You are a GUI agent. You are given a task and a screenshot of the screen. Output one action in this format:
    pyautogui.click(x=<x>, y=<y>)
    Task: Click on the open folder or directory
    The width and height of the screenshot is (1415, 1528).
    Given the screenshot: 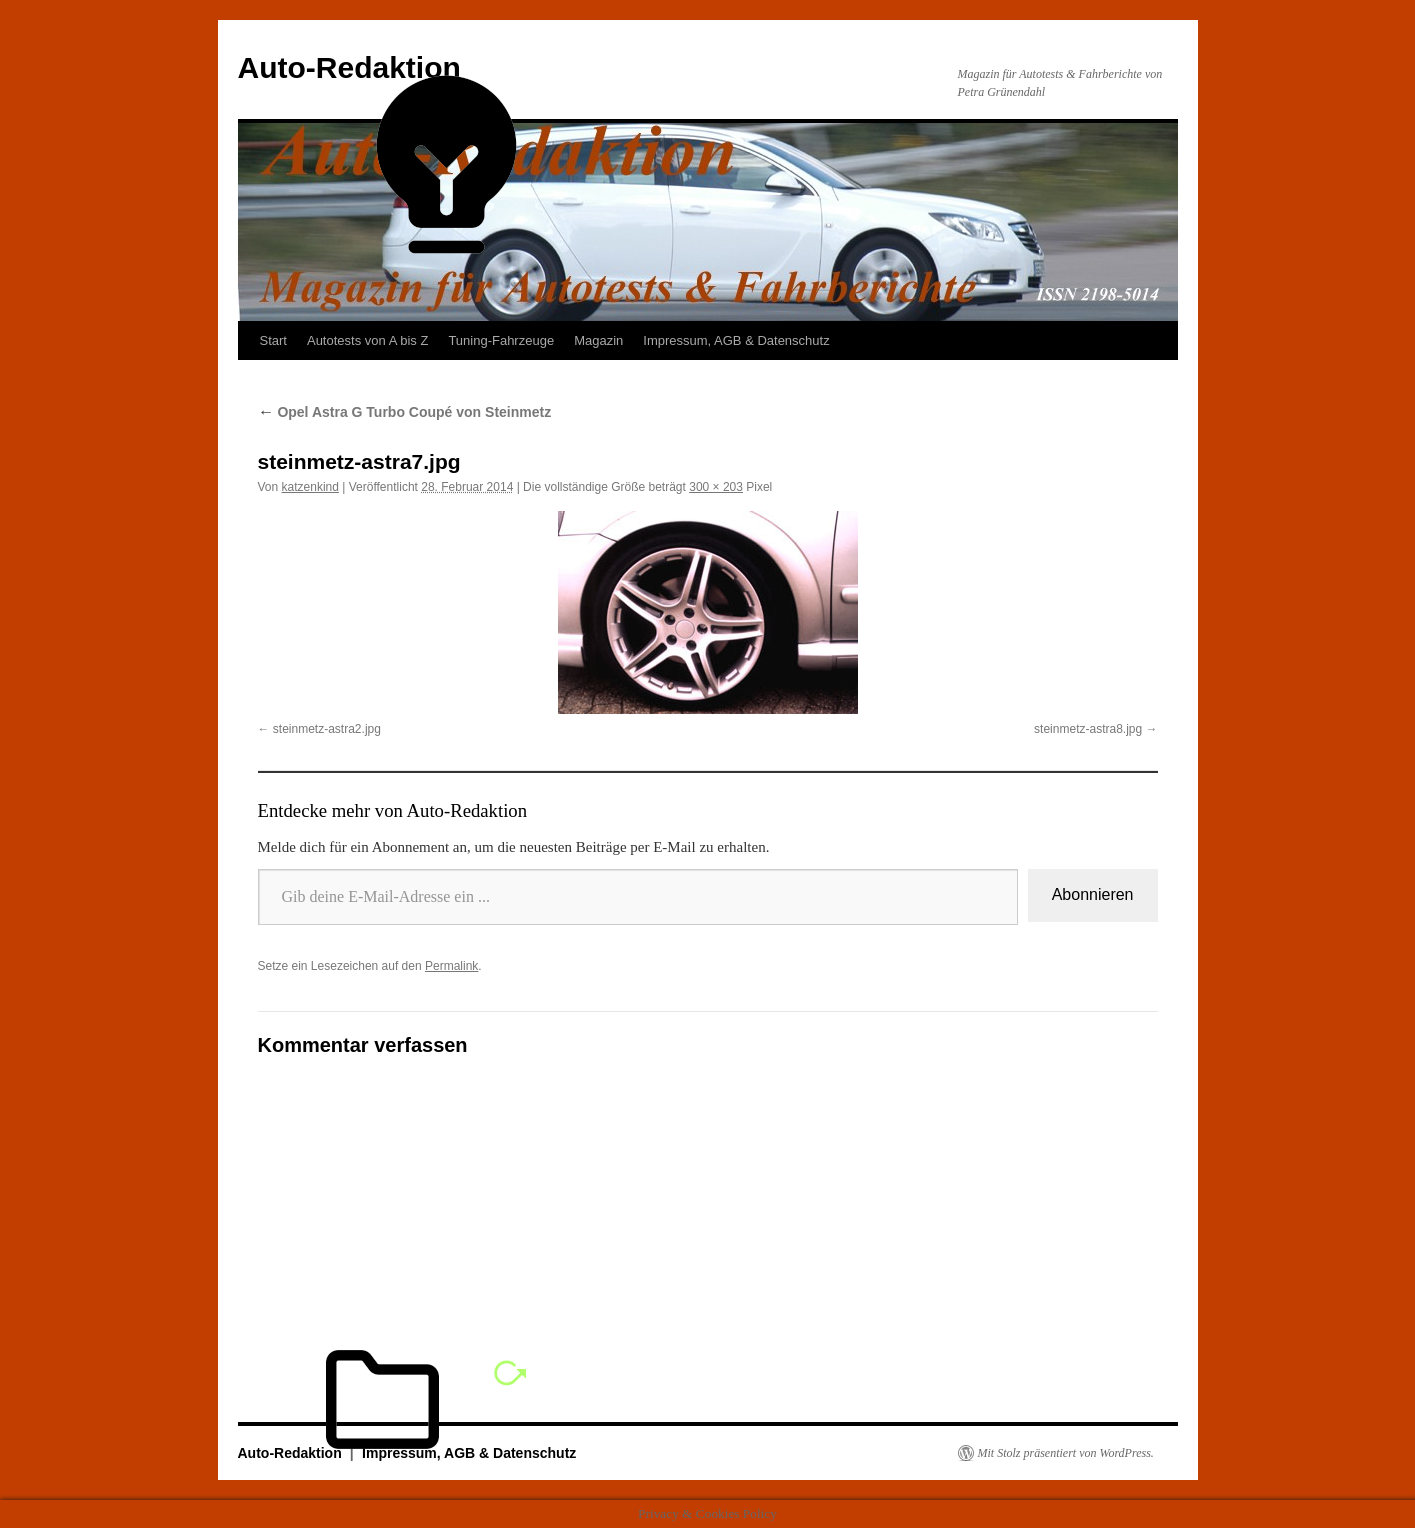 What is the action you would take?
    pyautogui.click(x=382, y=1399)
    